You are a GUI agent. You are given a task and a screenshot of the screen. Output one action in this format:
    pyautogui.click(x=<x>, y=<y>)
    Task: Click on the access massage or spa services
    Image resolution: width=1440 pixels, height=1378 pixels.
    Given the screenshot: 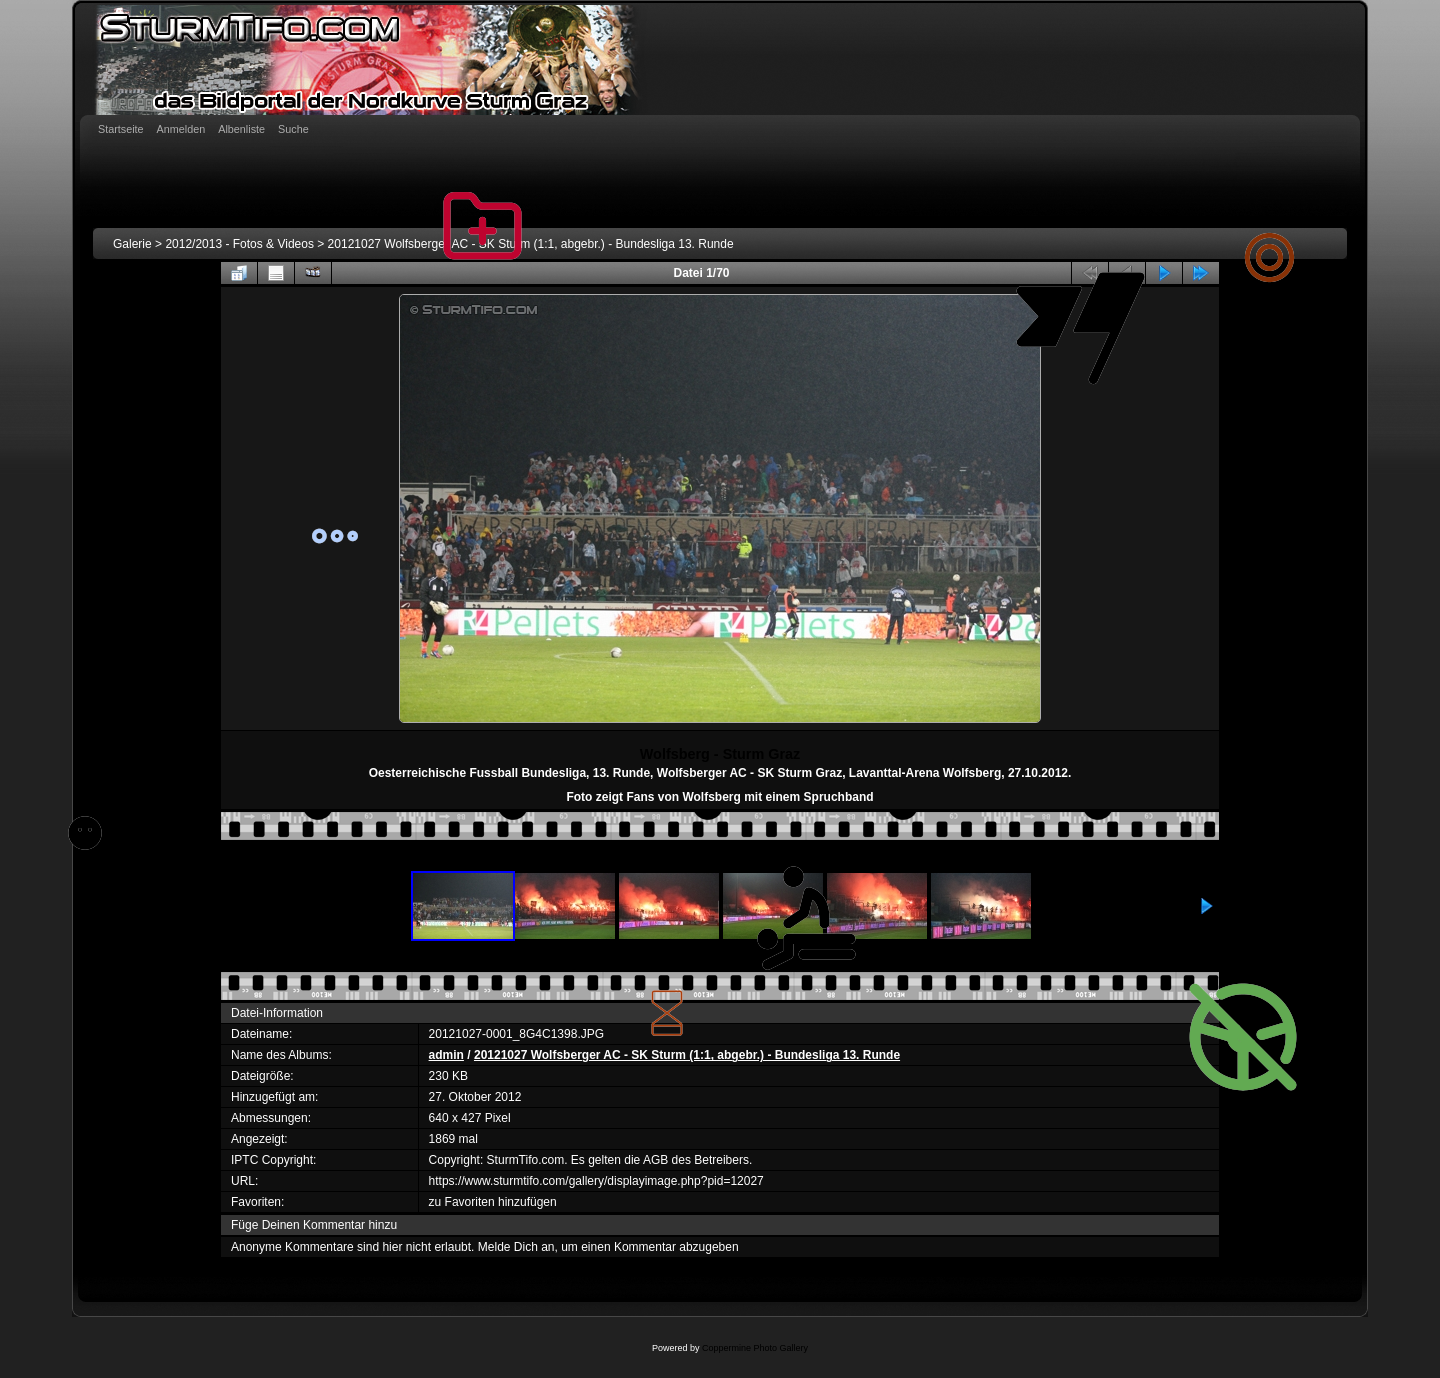 What is the action you would take?
    pyautogui.click(x=809, y=913)
    